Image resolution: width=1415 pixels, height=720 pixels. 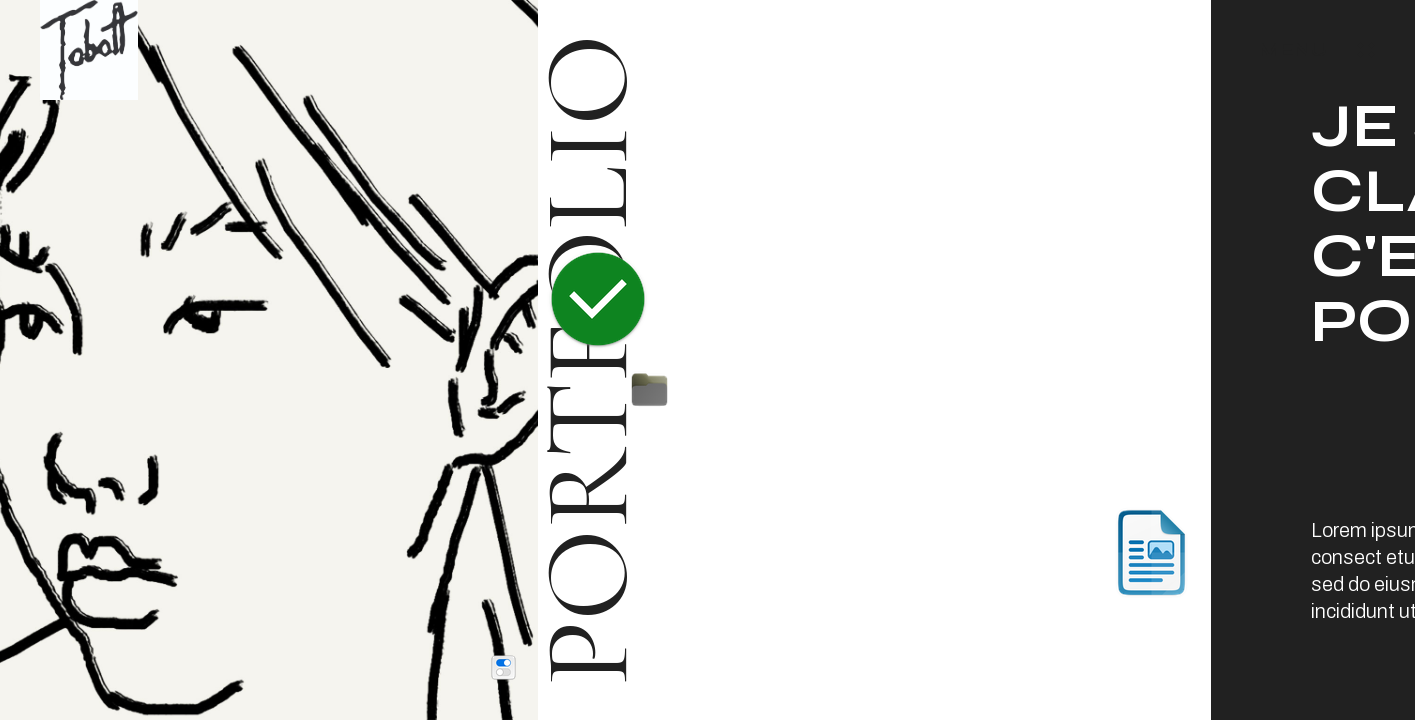 What do you see at coordinates (1151, 552) in the screenshot?
I see `open a text document file` at bounding box center [1151, 552].